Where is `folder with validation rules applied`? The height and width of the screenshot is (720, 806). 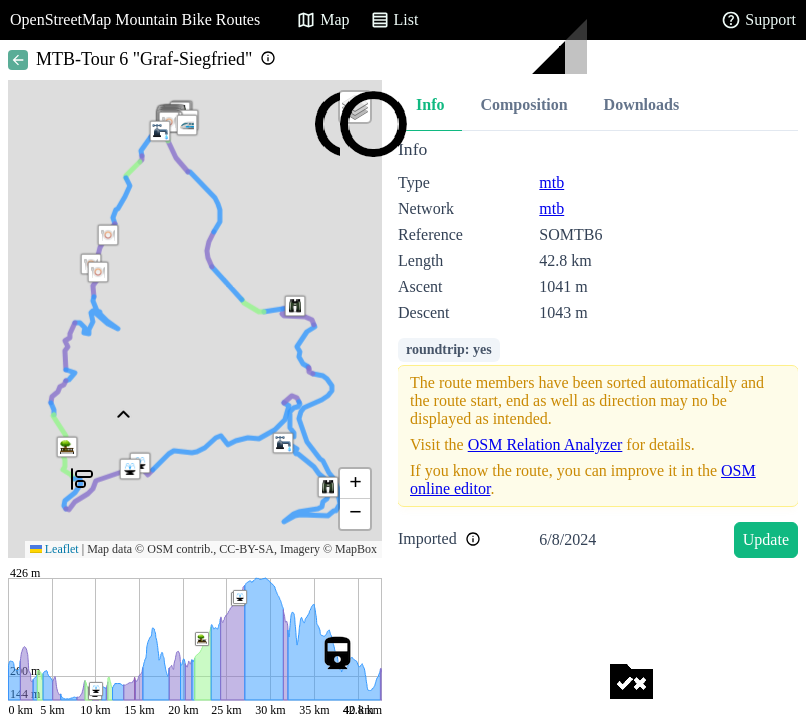 folder with validation rules applied is located at coordinates (631, 681).